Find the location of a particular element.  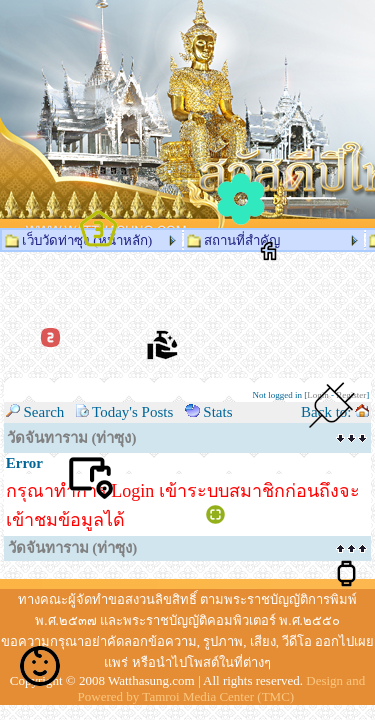

access garden or plant-related features is located at coordinates (241, 199).